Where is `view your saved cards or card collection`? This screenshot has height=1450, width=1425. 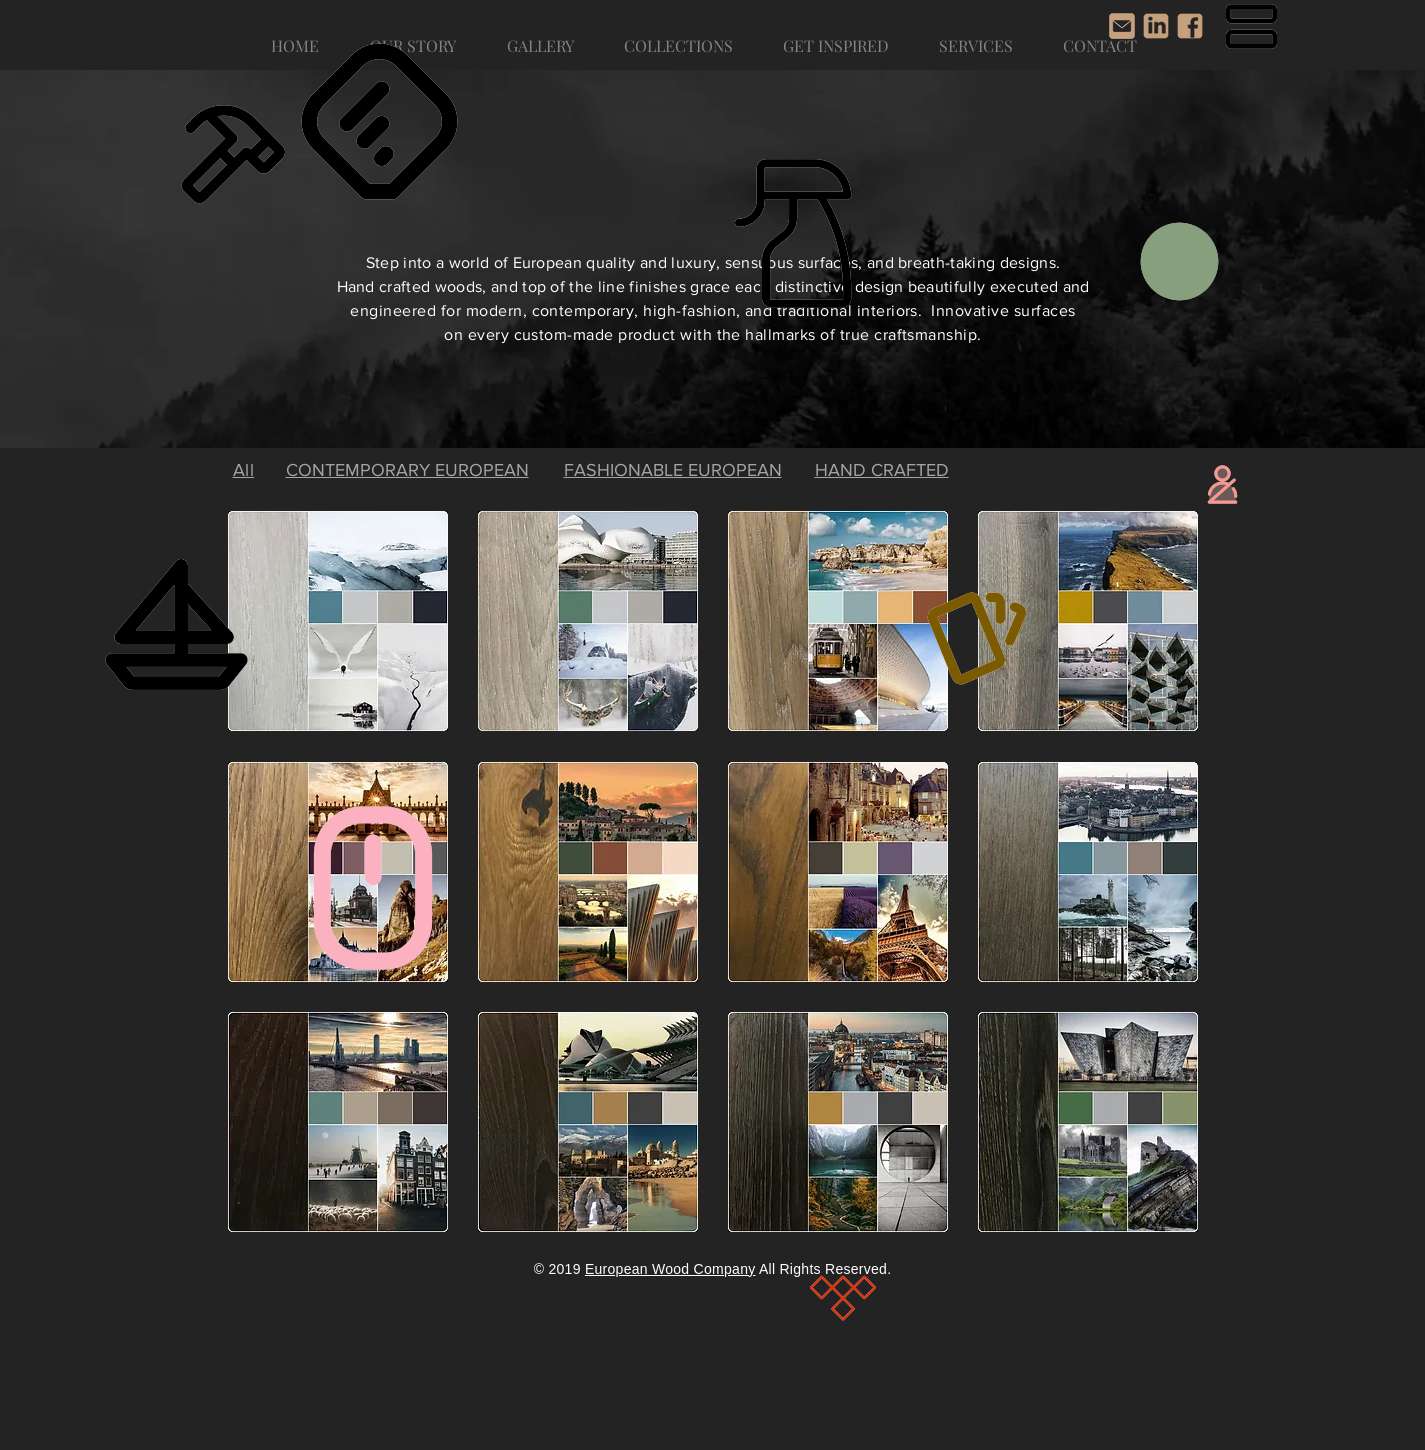 view your saved cards or card collection is located at coordinates (976, 636).